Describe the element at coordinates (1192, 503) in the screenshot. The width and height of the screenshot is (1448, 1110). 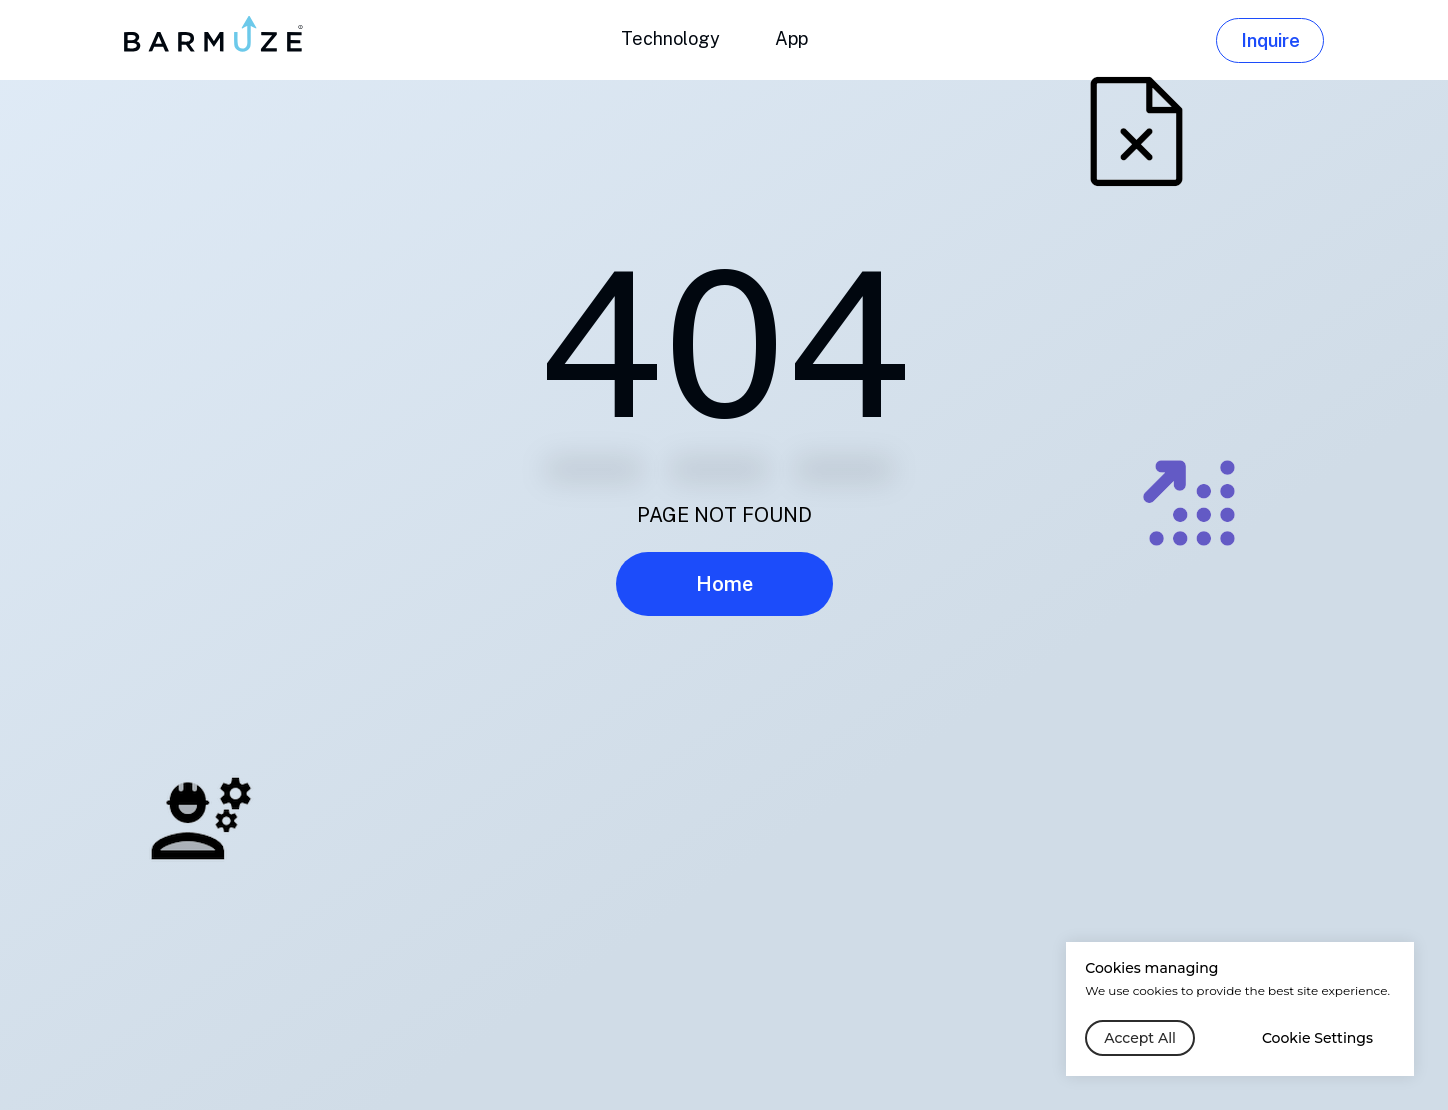
I see `export or share data` at that location.